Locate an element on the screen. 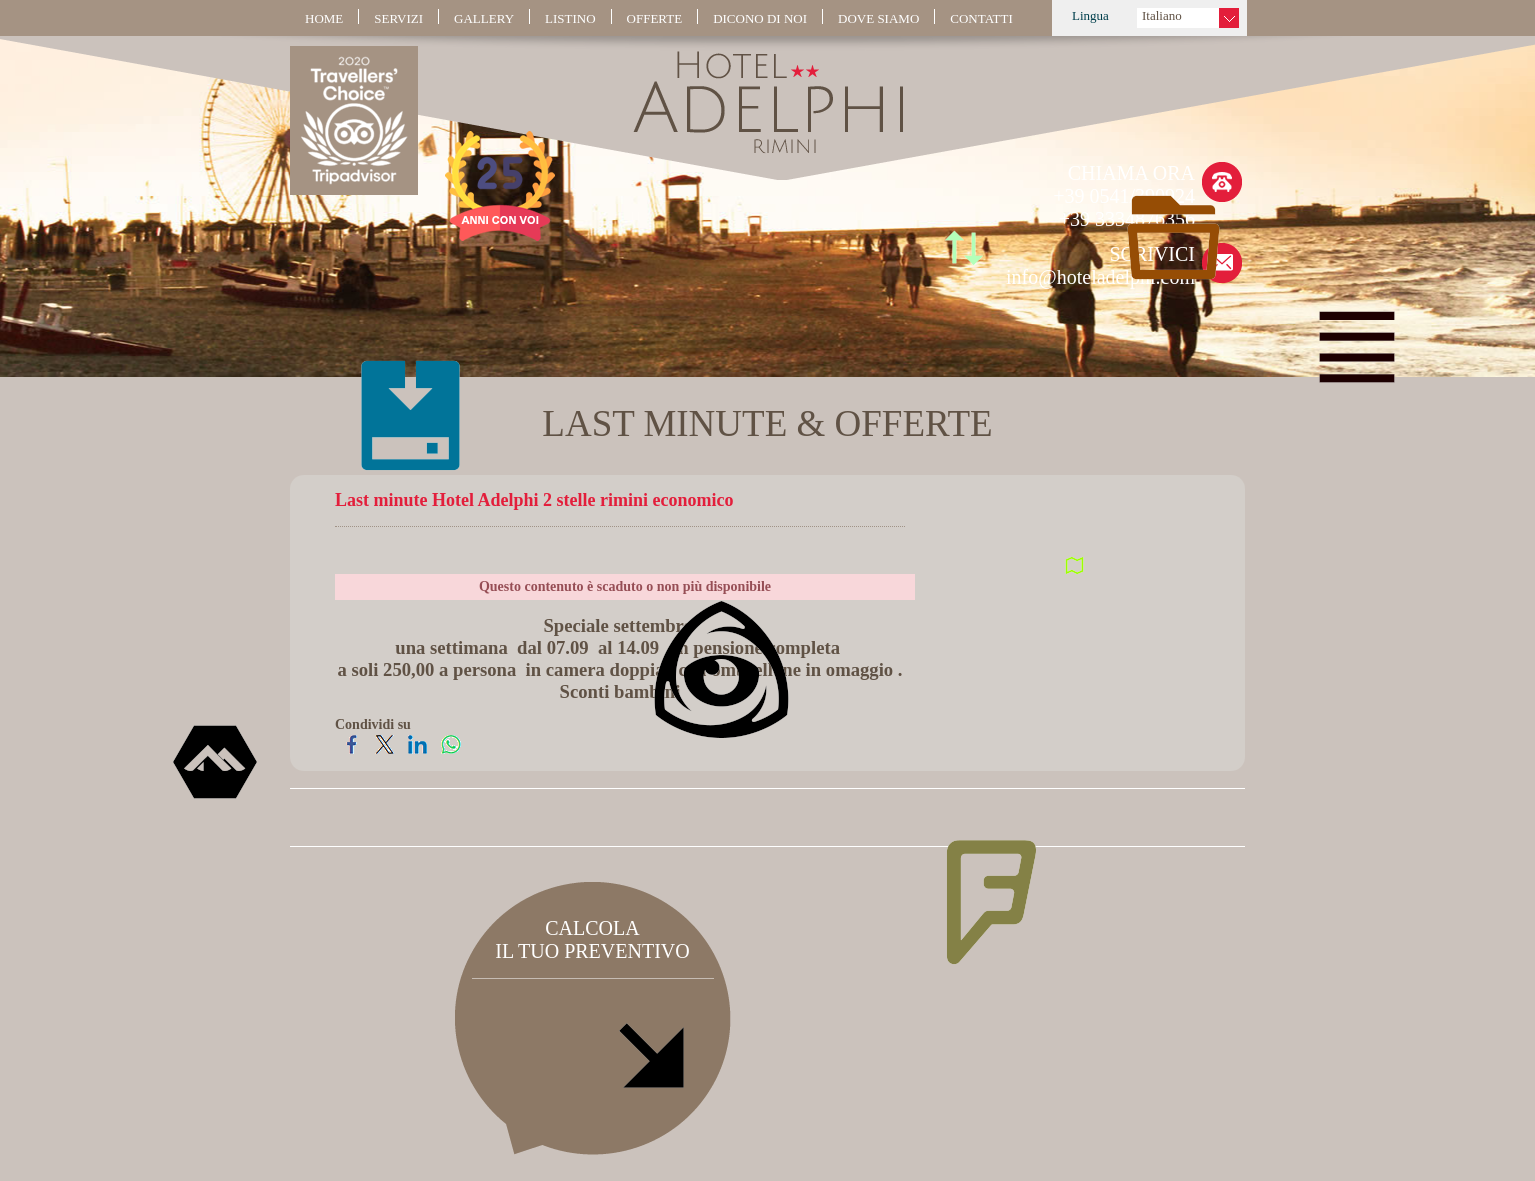 The image size is (1535, 1181). open foursquare app is located at coordinates (991, 901).